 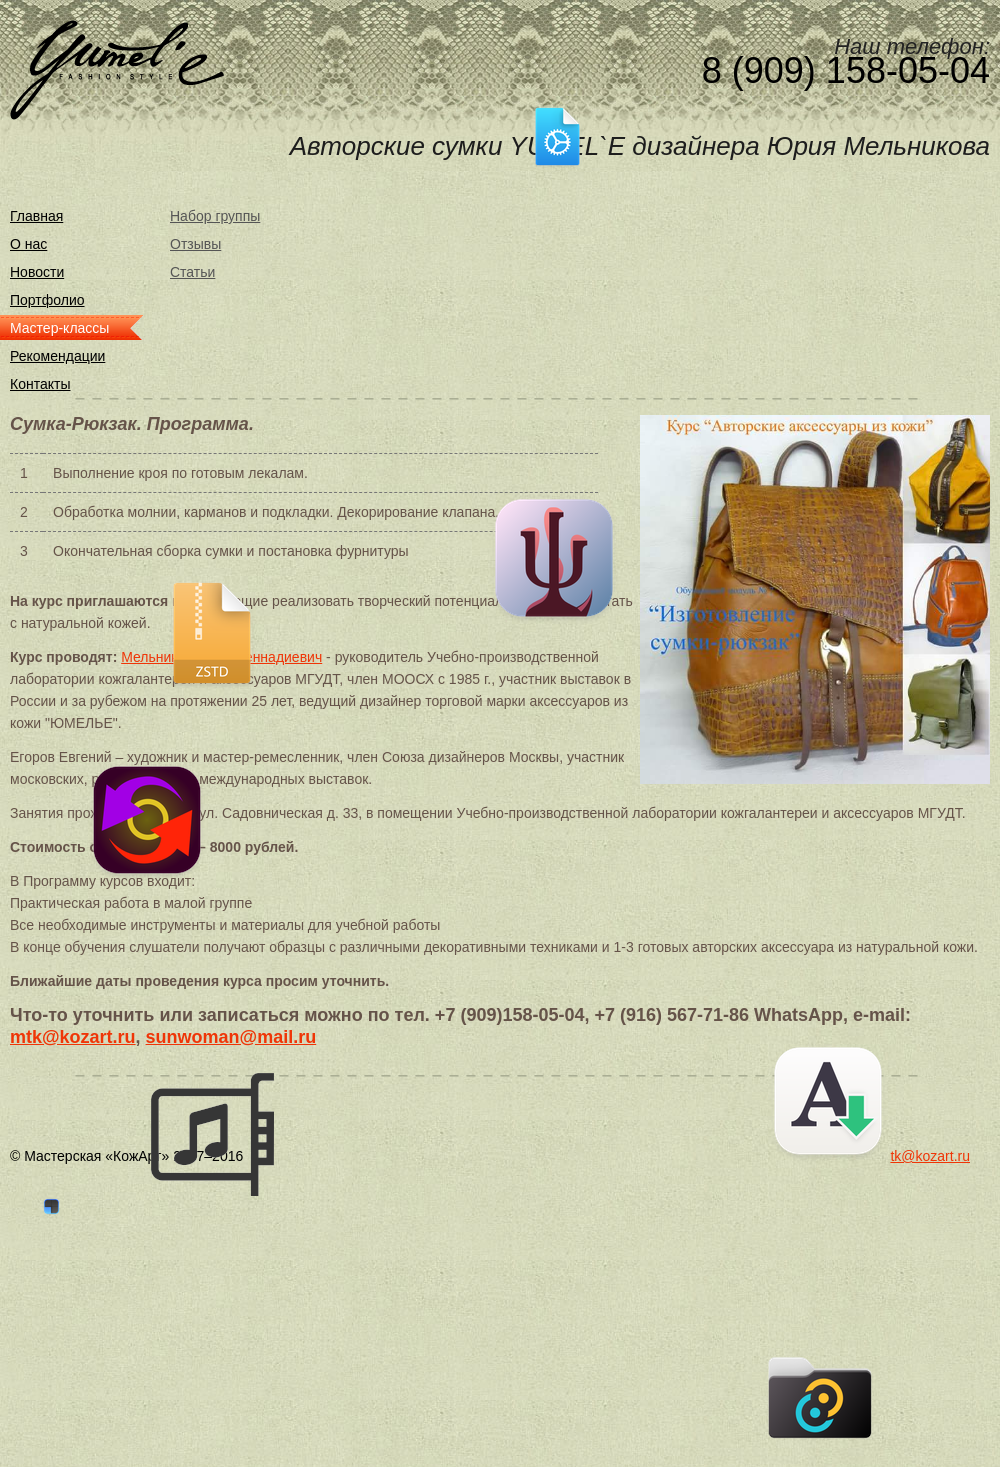 What do you see at coordinates (828, 1101) in the screenshot?
I see `download and install new fonts` at bounding box center [828, 1101].